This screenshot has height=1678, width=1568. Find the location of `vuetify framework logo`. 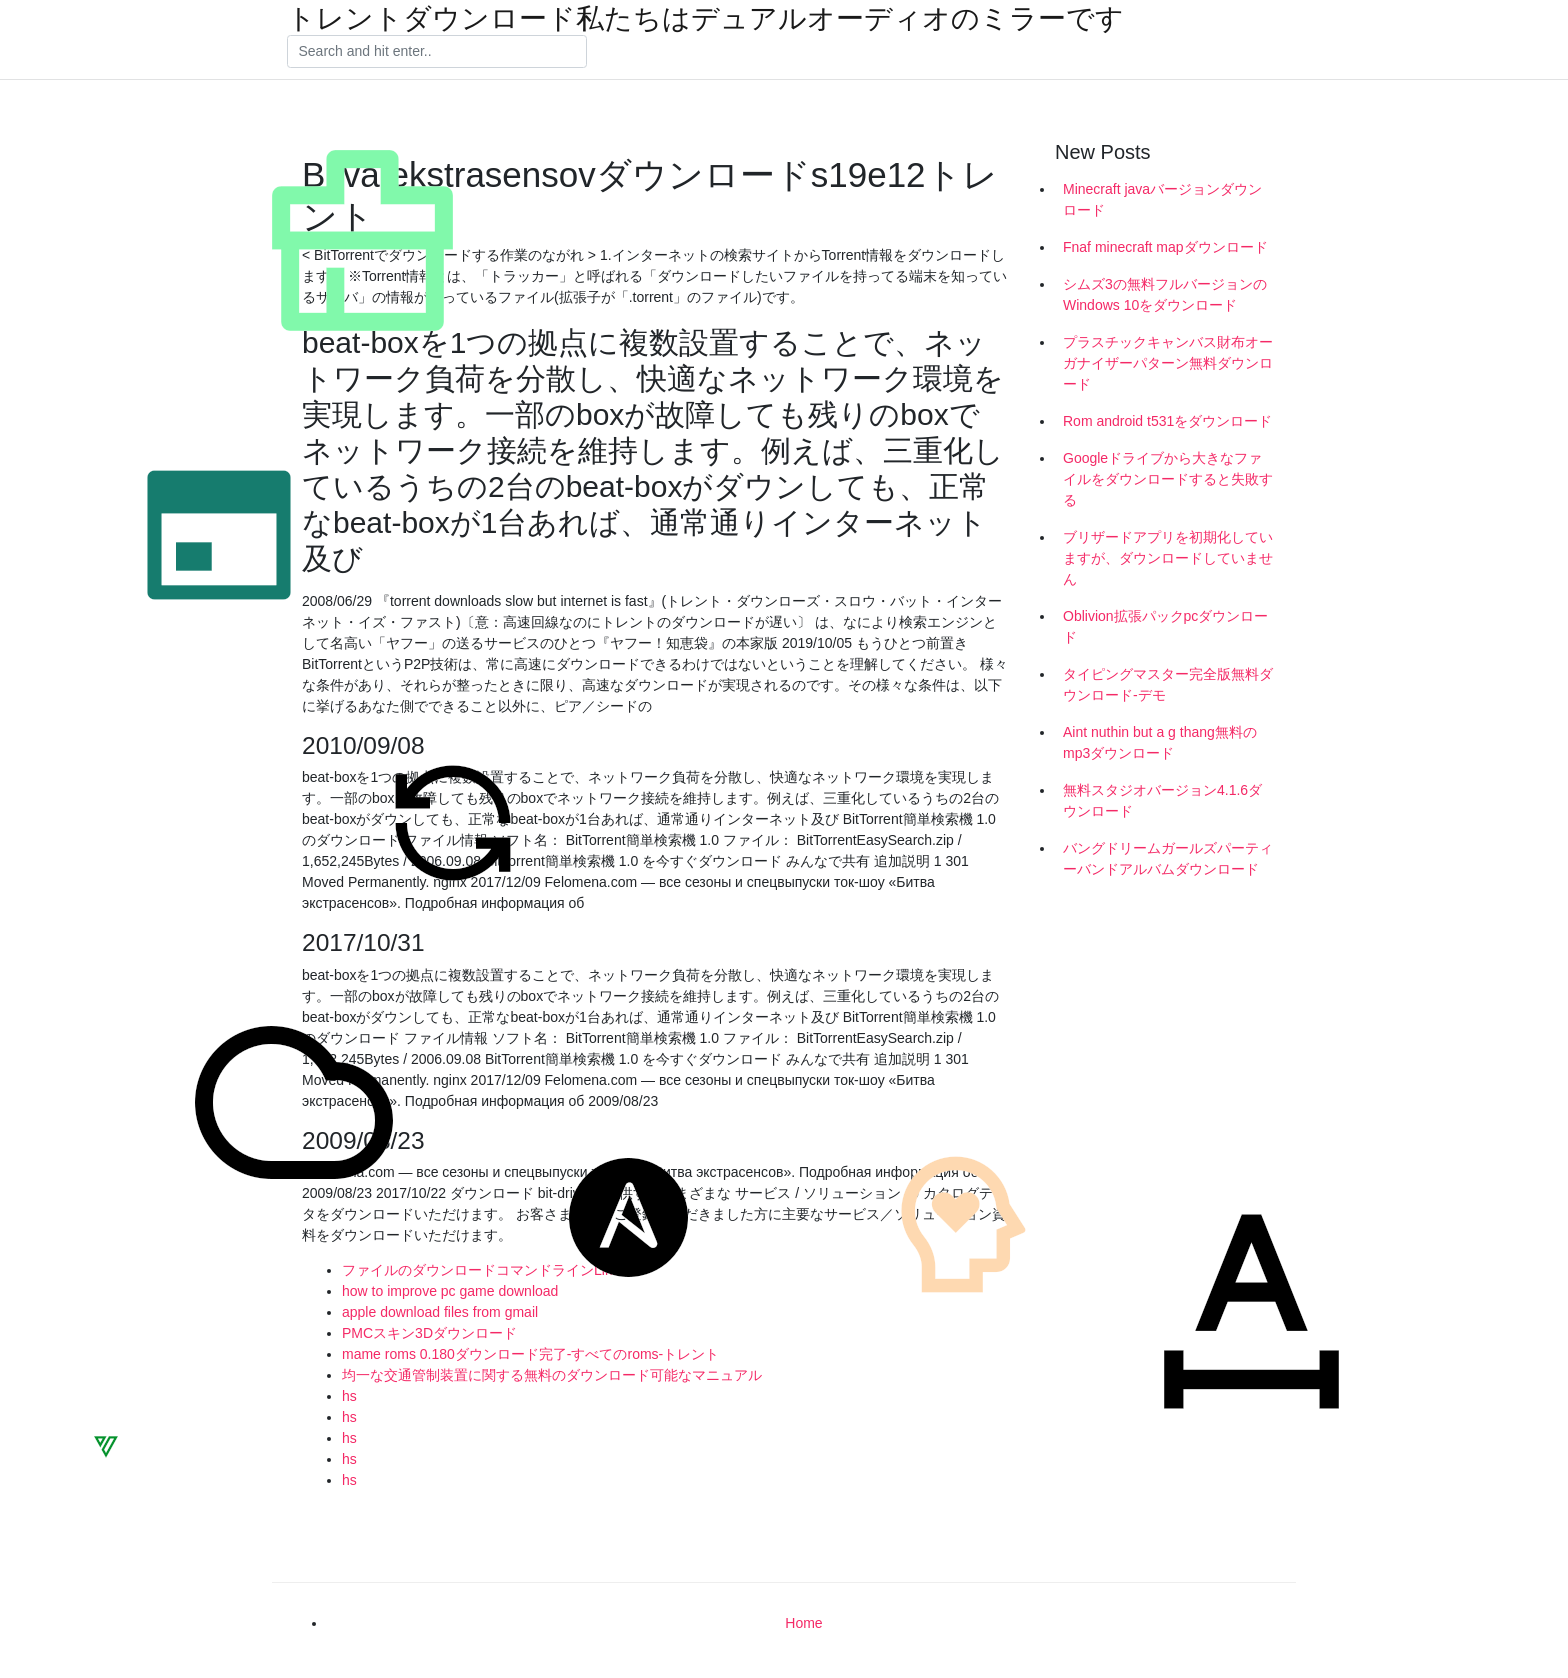

vuetify framework logo is located at coordinates (106, 1447).